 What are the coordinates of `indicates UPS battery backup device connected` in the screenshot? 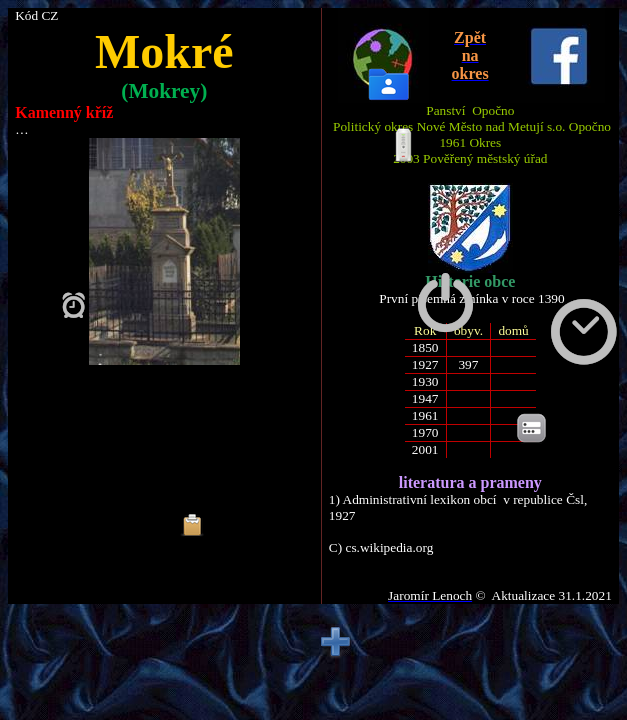 It's located at (403, 145).